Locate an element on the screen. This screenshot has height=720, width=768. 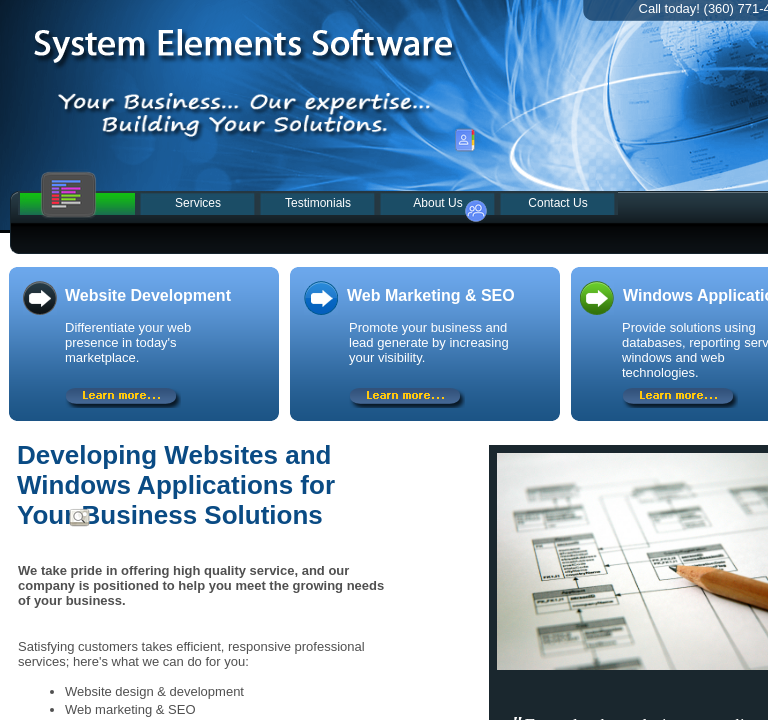
open the contacts app is located at coordinates (465, 140).